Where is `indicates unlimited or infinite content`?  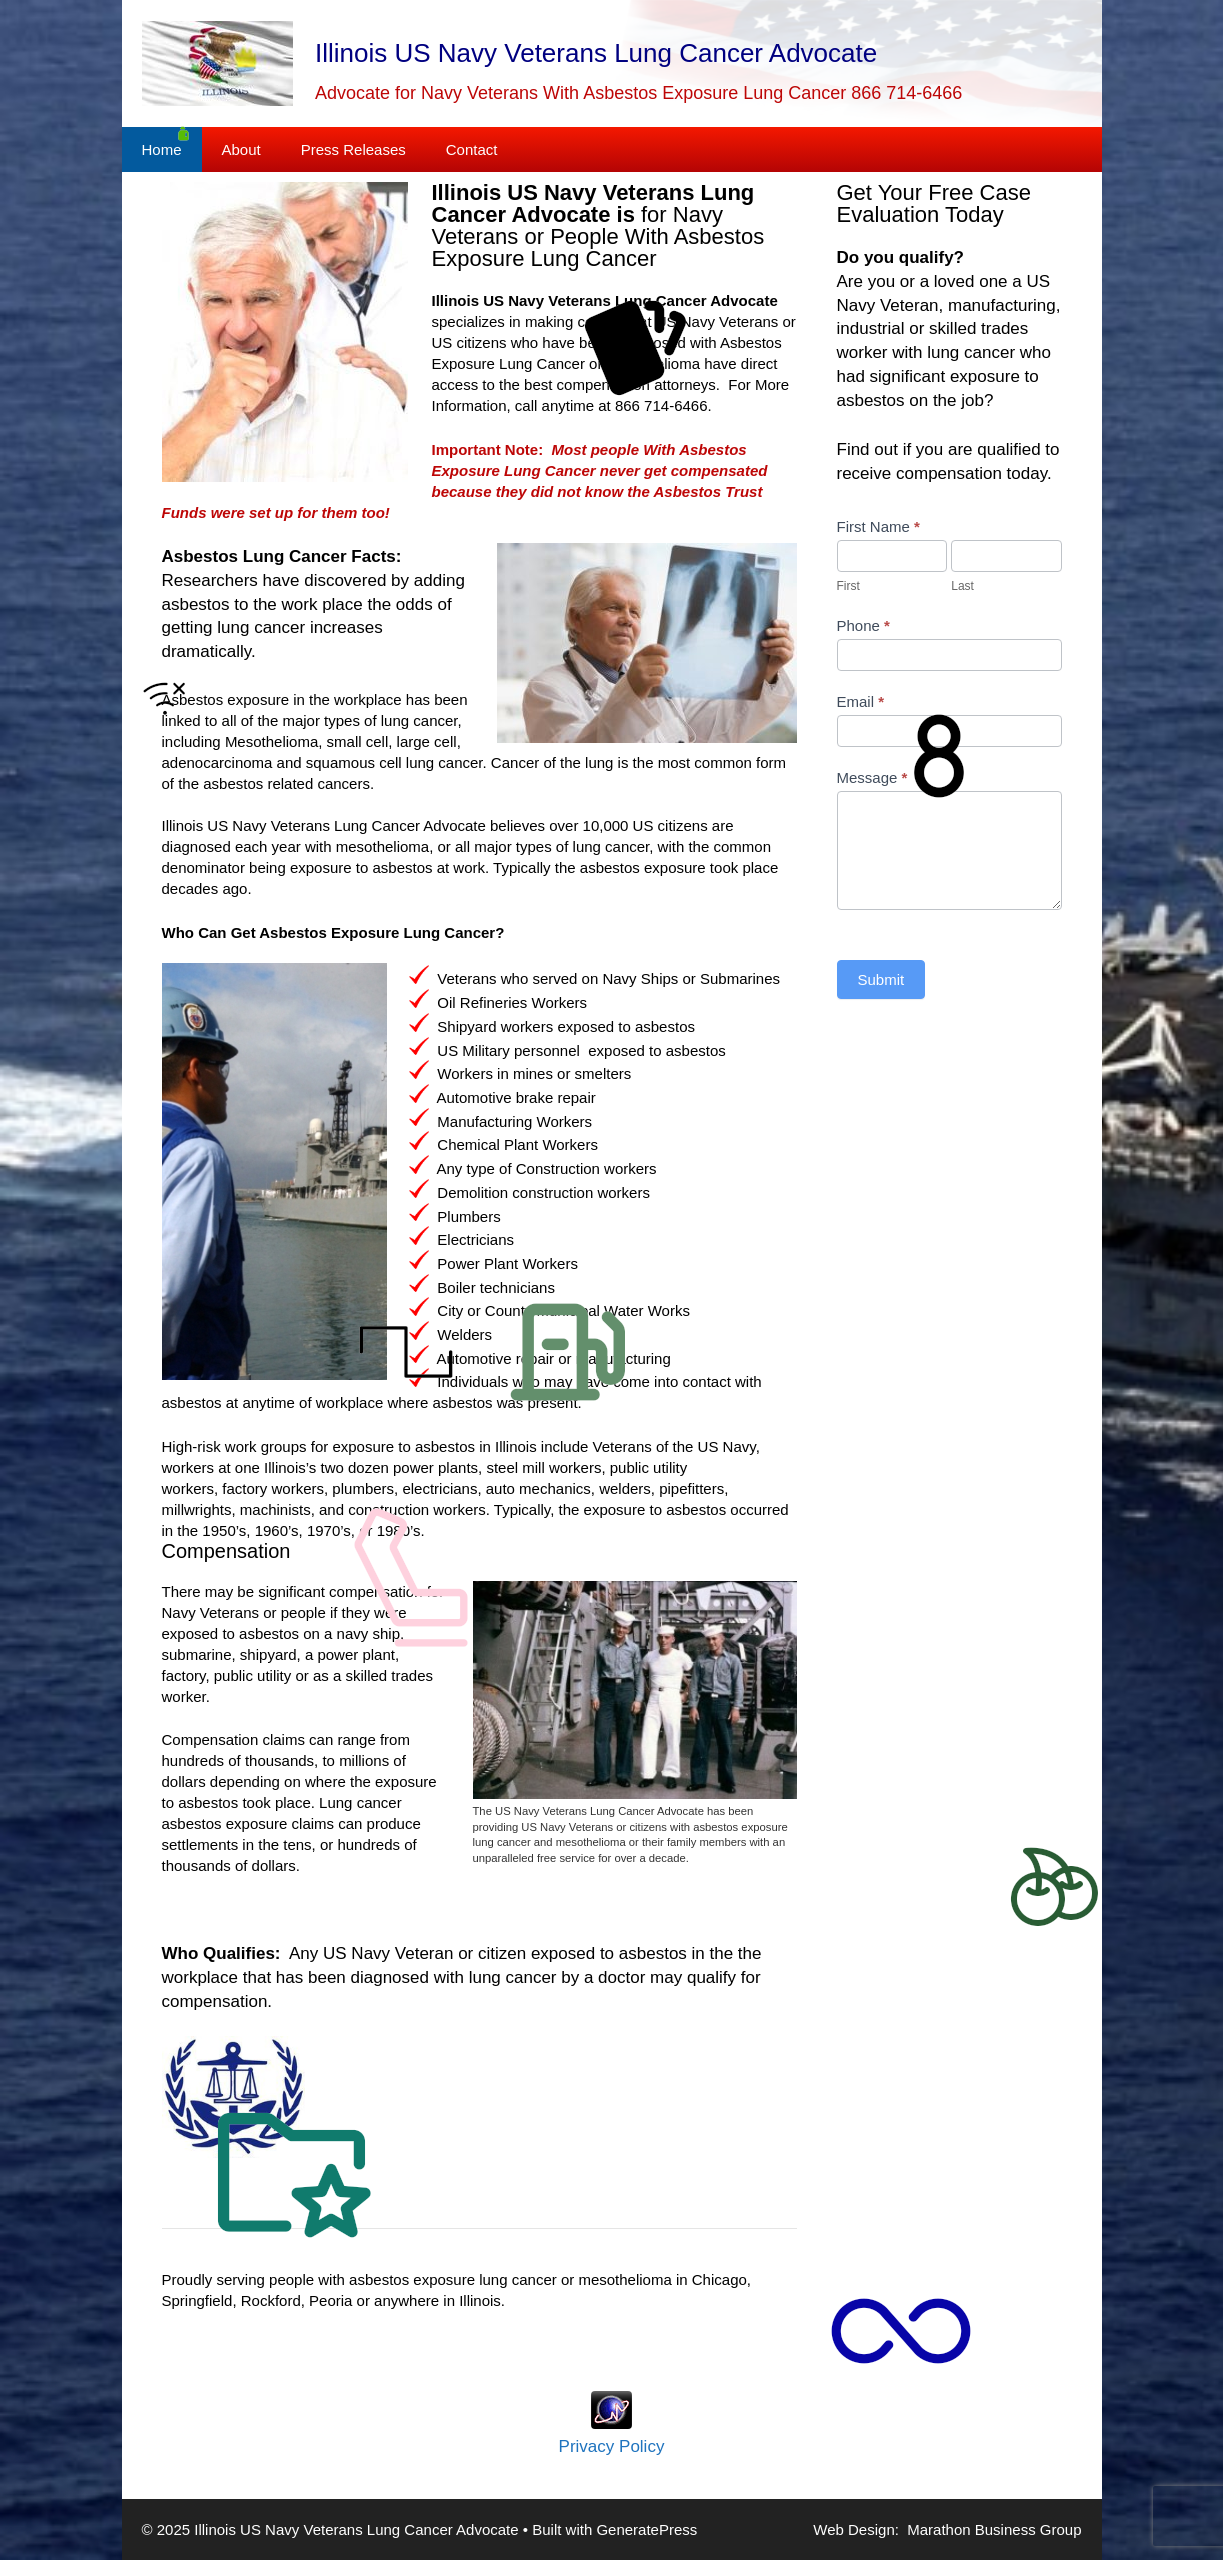
indicates unlimited or infinite content is located at coordinates (901, 2331).